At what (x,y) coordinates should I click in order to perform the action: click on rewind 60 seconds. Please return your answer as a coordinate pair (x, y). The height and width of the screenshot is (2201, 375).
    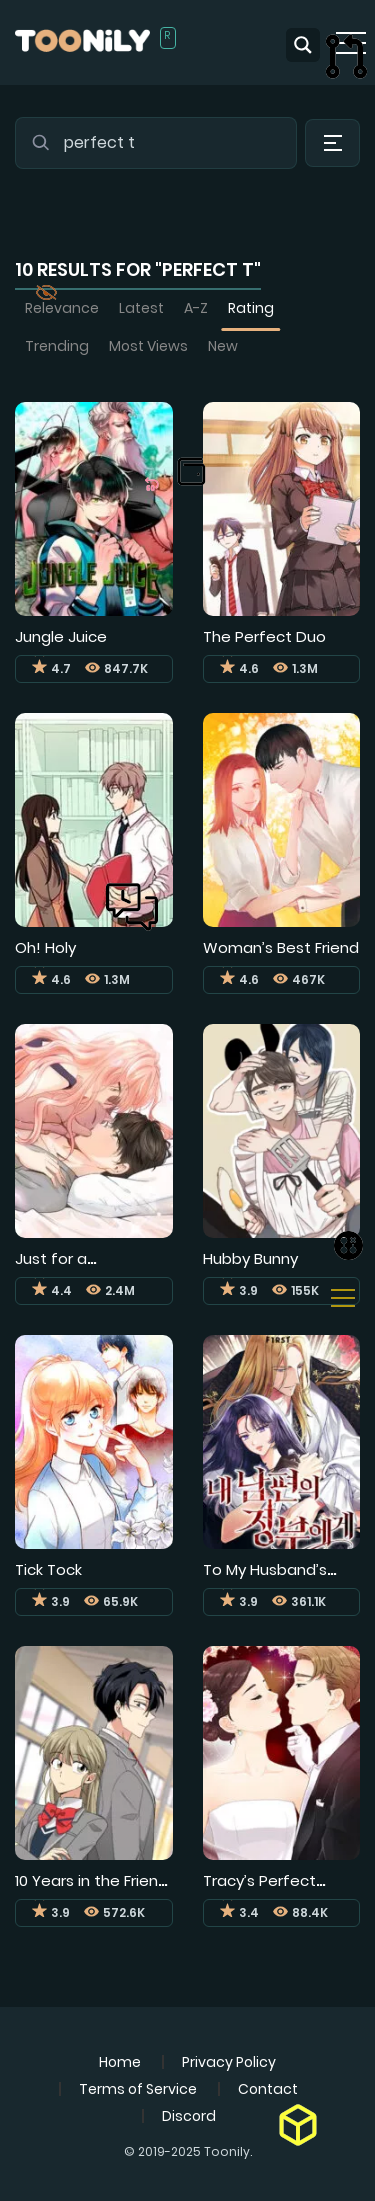
    Looking at the image, I should click on (151, 484).